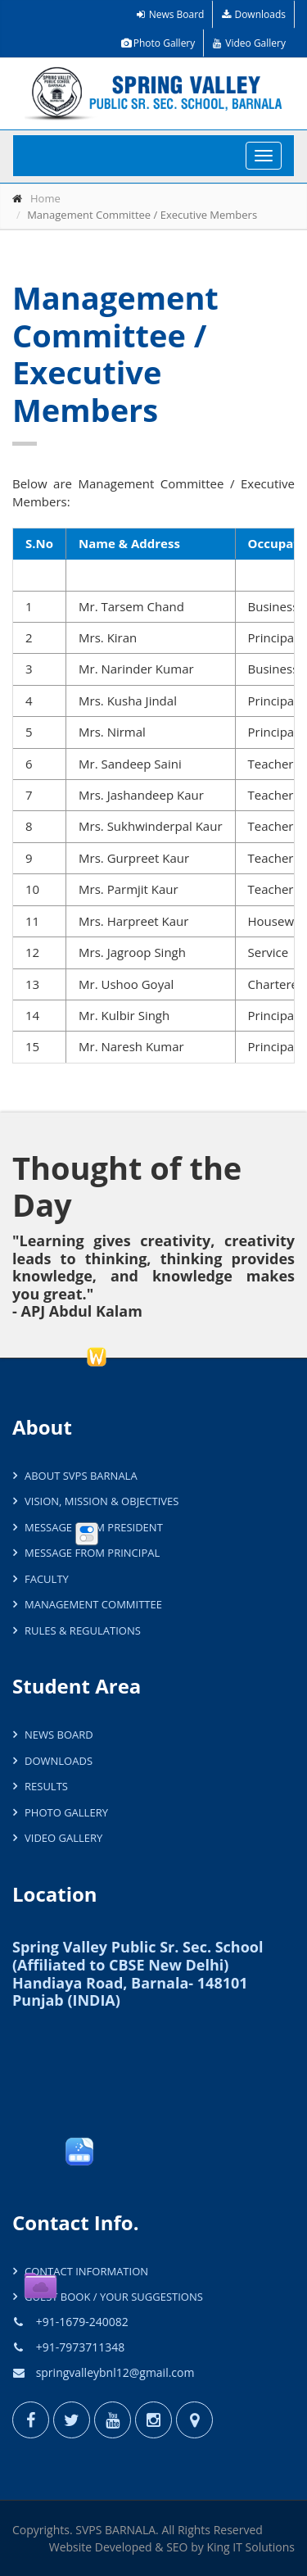 This screenshot has width=307, height=2576. What do you see at coordinates (97, 1357) in the screenshot?
I see `open the wayland display server application` at bounding box center [97, 1357].